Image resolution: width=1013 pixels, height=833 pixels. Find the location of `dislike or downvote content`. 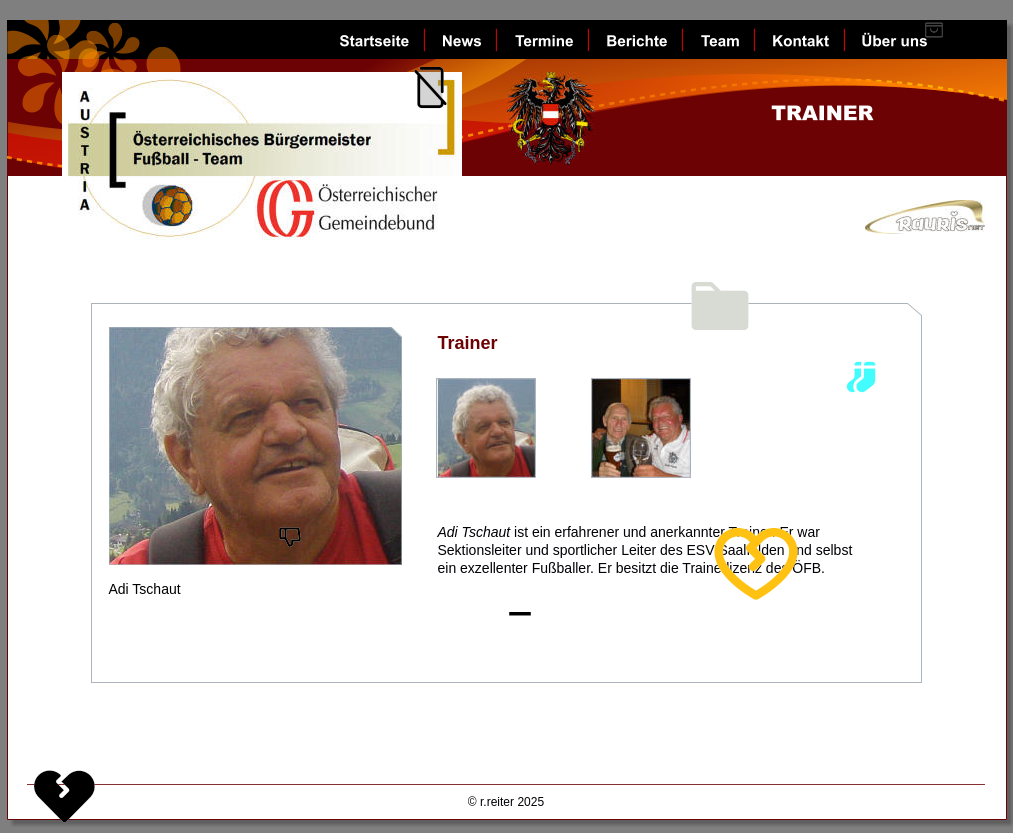

dislike or downvote content is located at coordinates (290, 536).